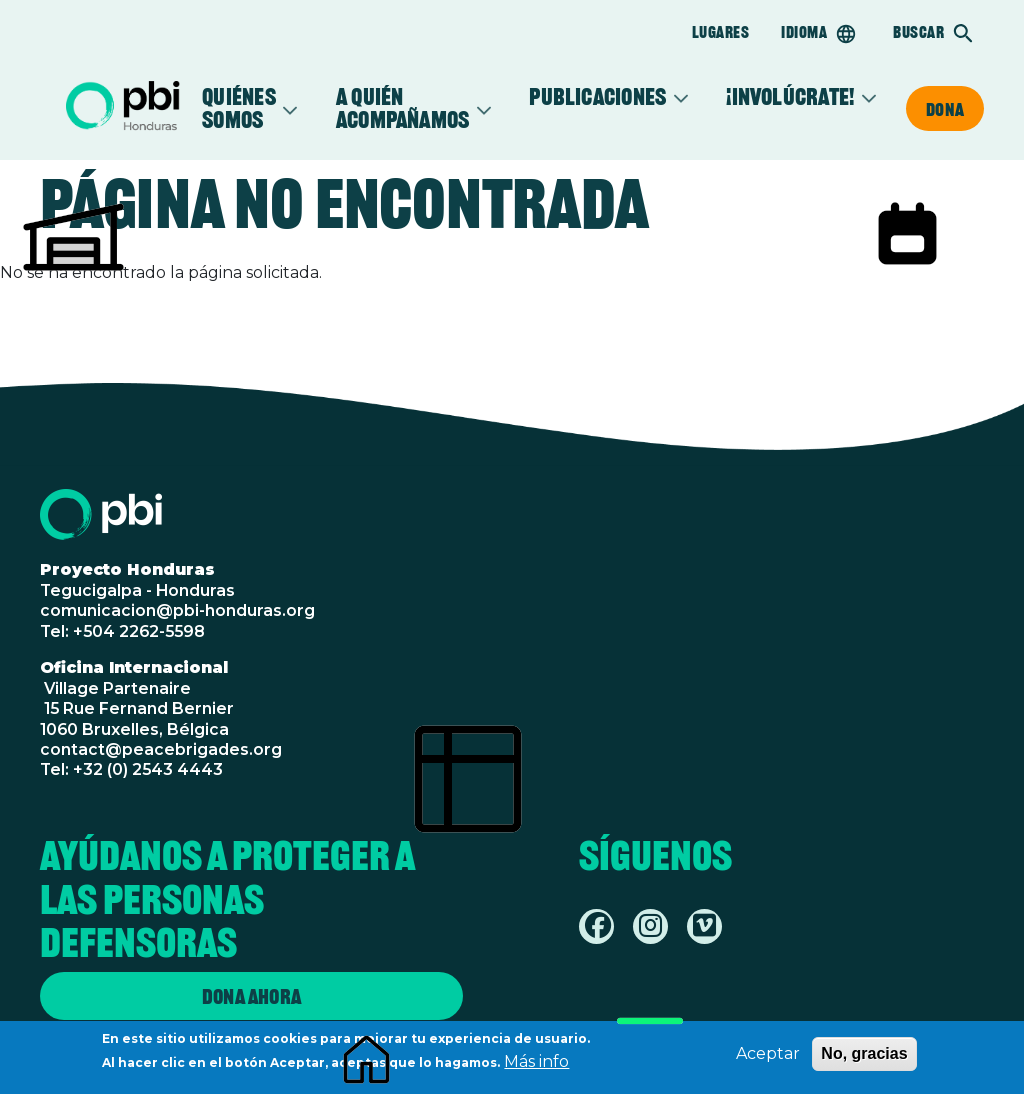 The image size is (1024, 1094). What do you see at coordinates (468, 779) in the screenshot?
I see `view data in table format` at bounding box center [468, 779].